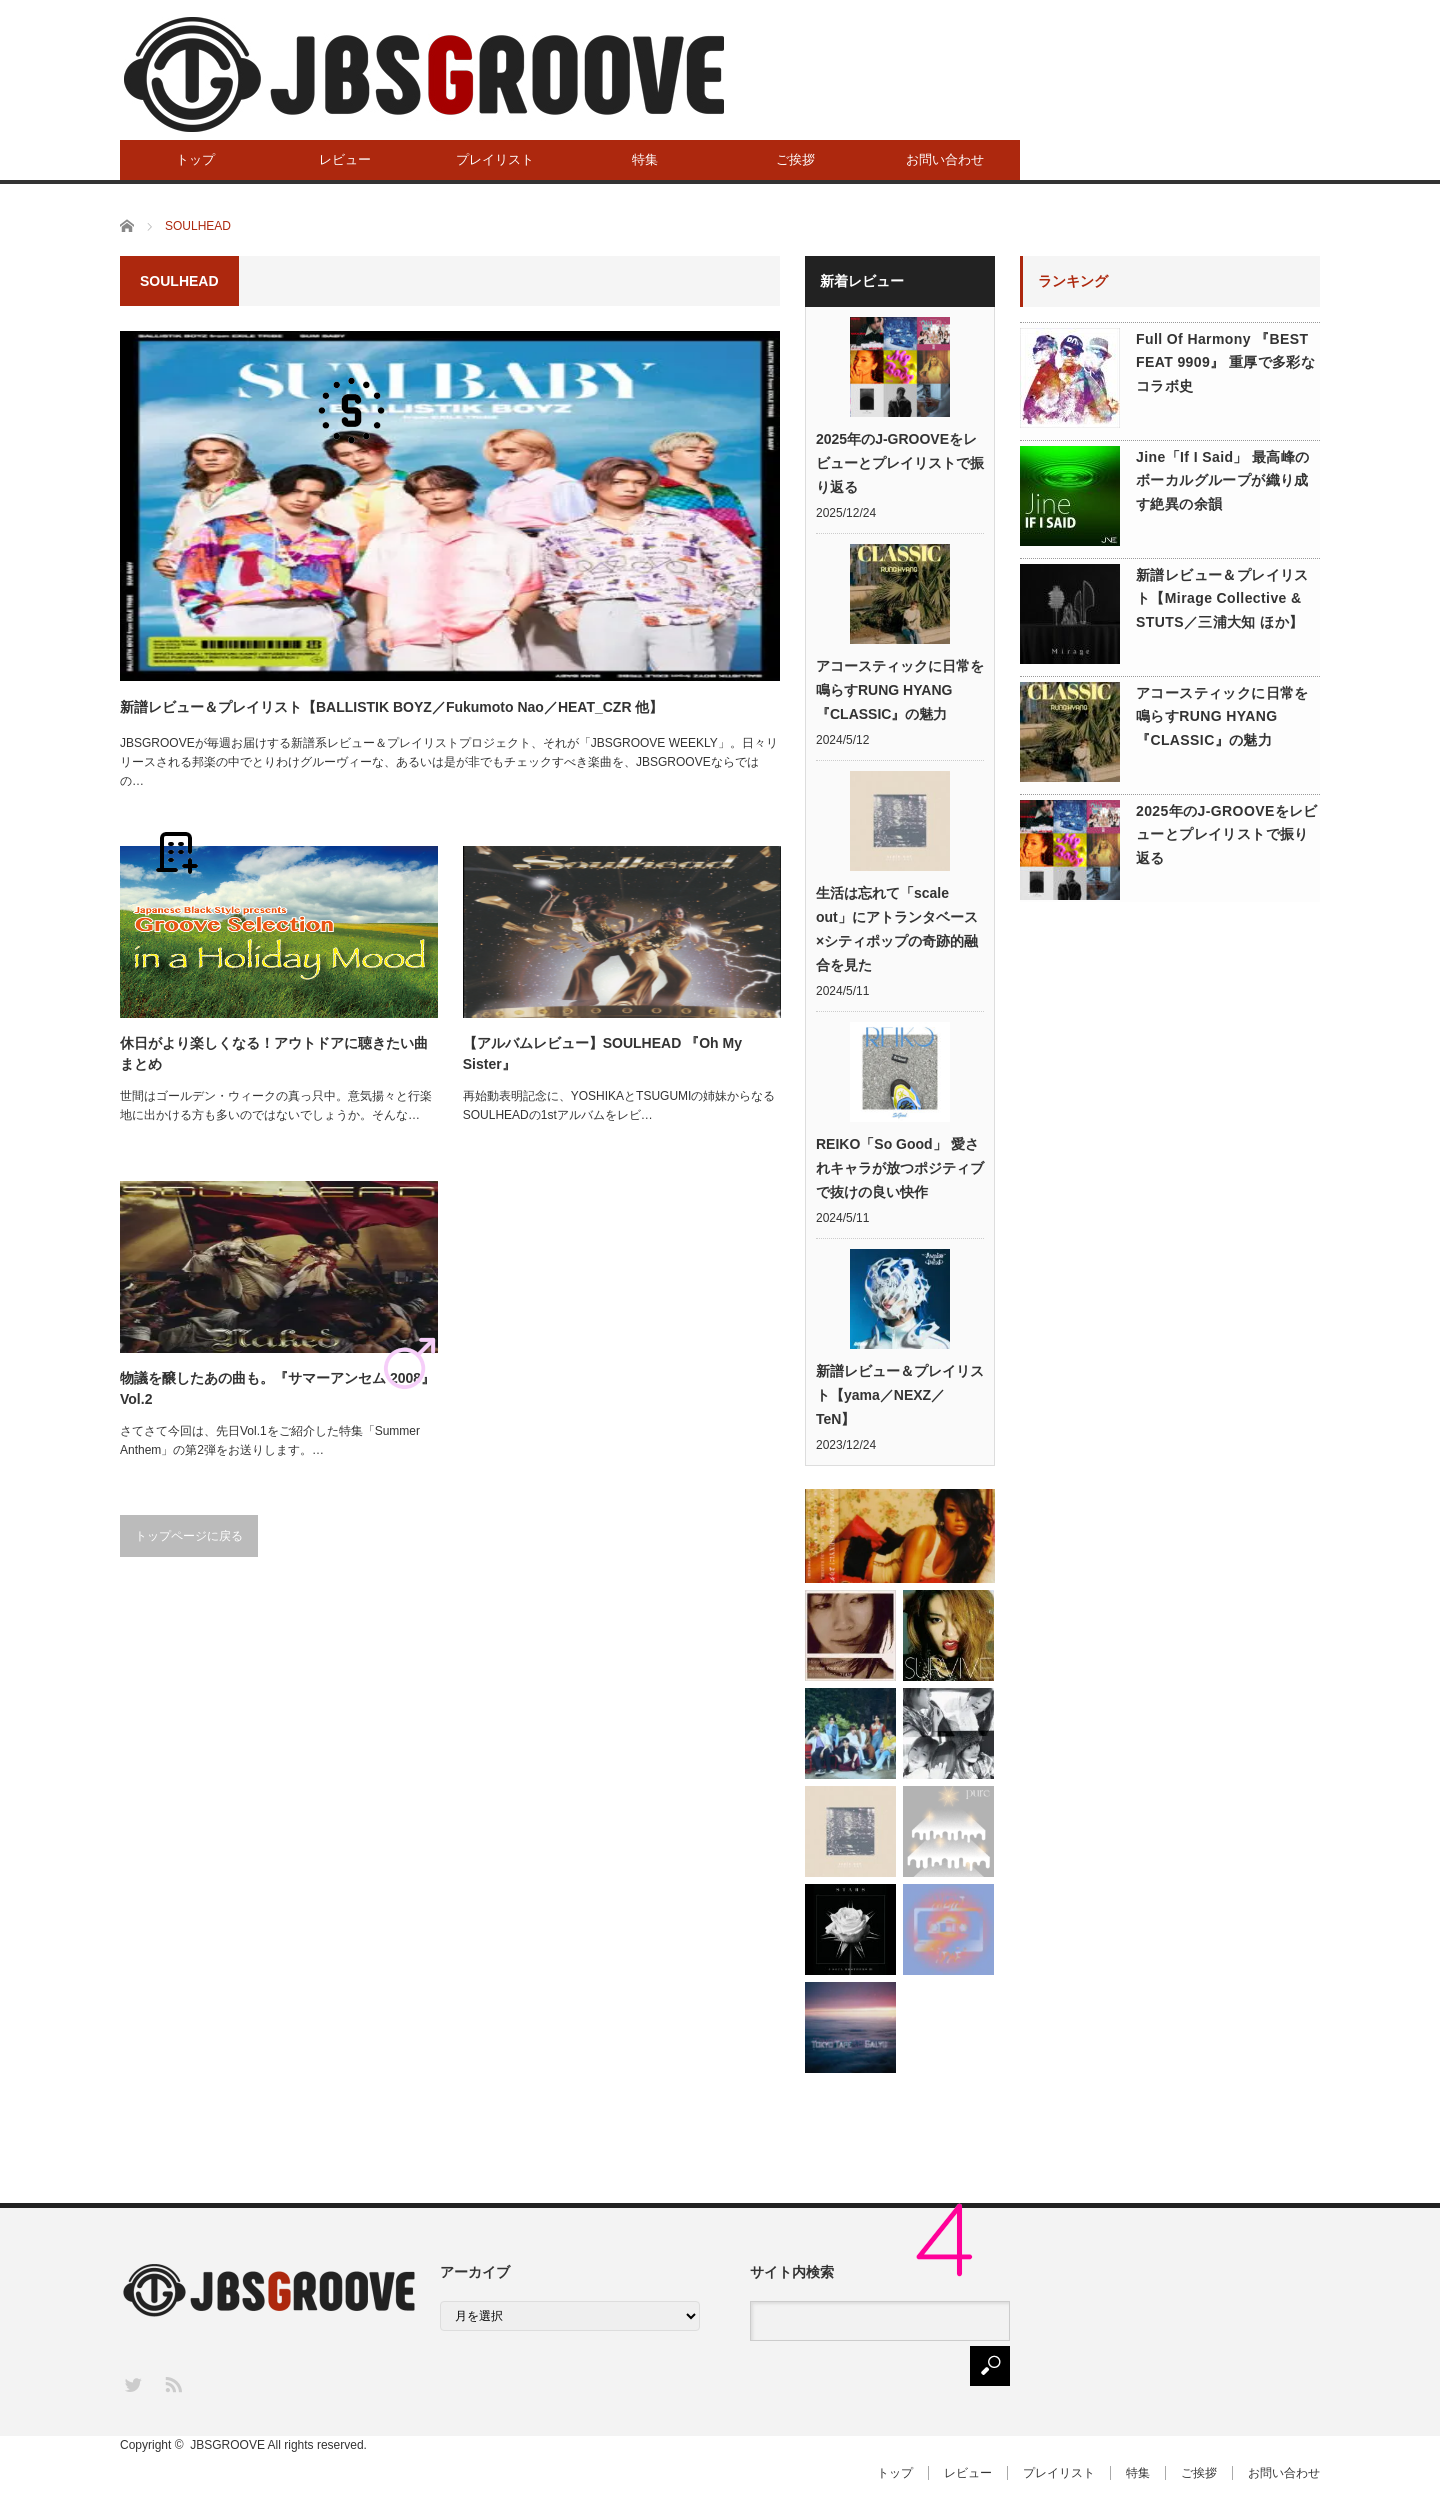  Describe the element at coordinates (409, 1363) in the screenshot. I see `select male gender option` at that location.